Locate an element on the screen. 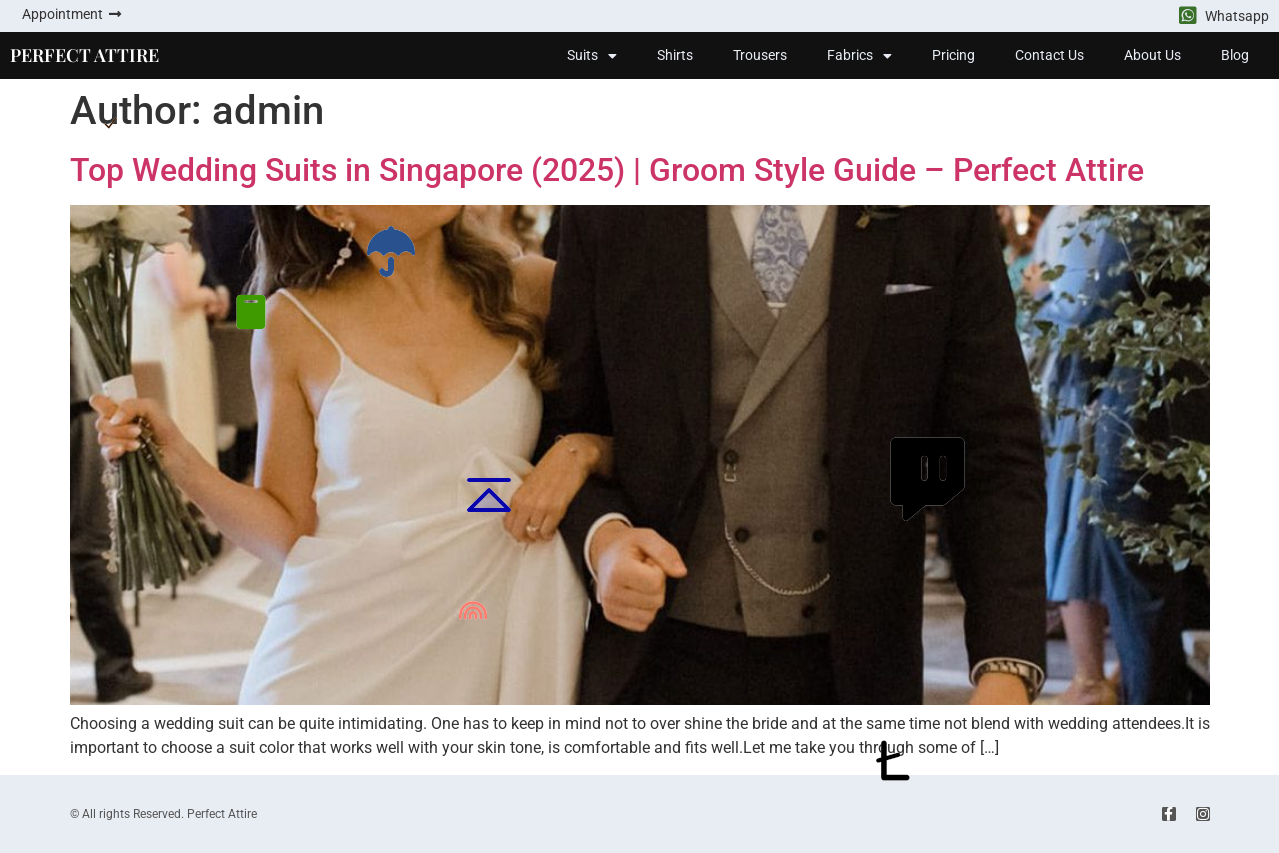 The width and height of the screenshot is (1279, 853). confirms a completed action or task is located at coordinates (110, 122).